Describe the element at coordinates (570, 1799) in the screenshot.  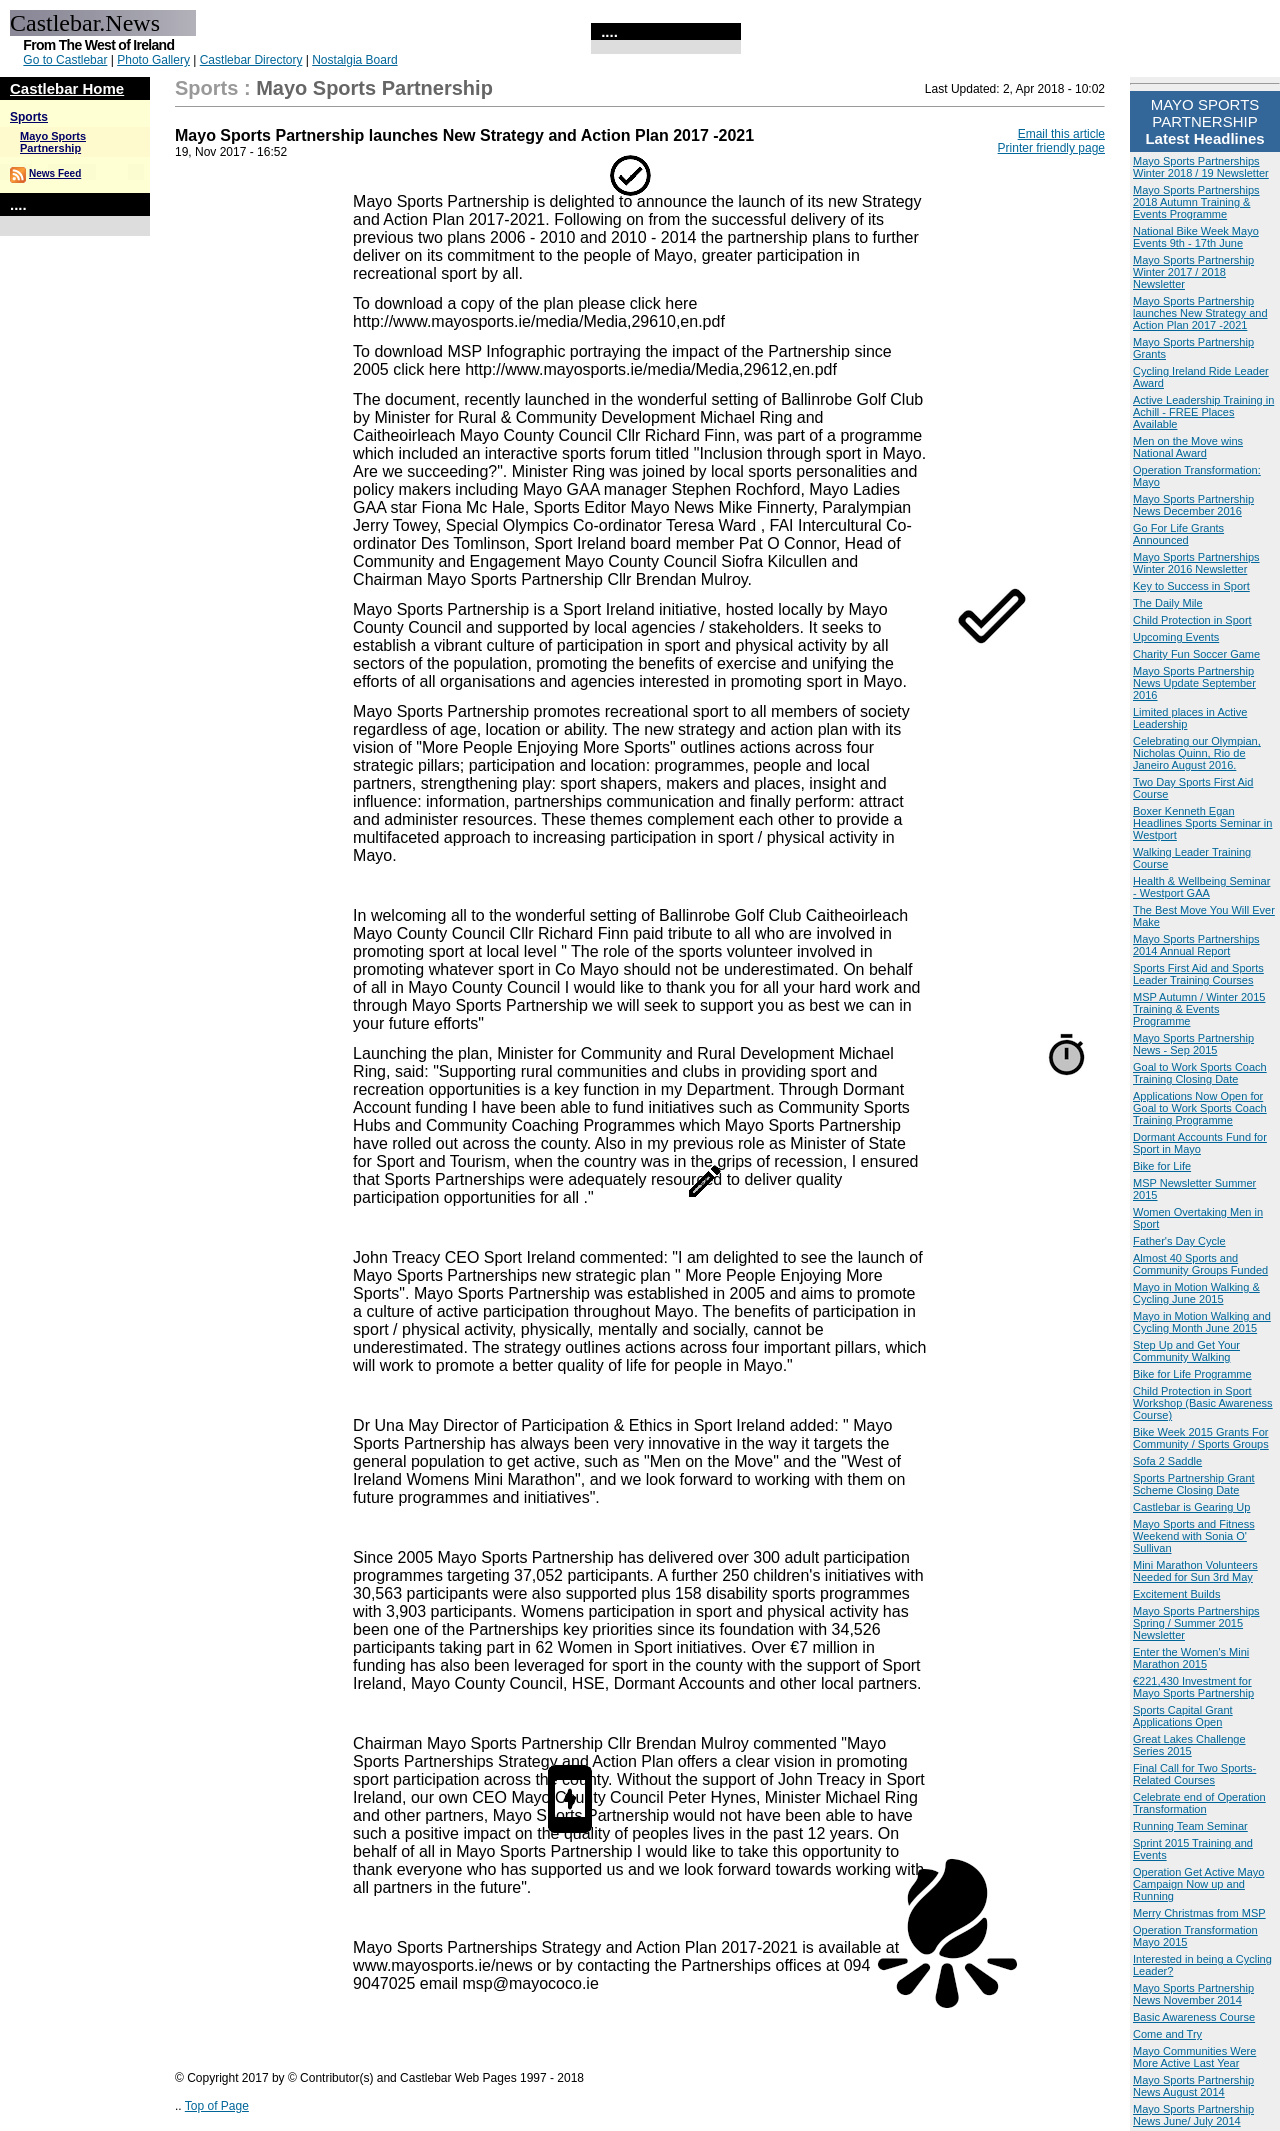
I see `find nearby charging stations` at that location.